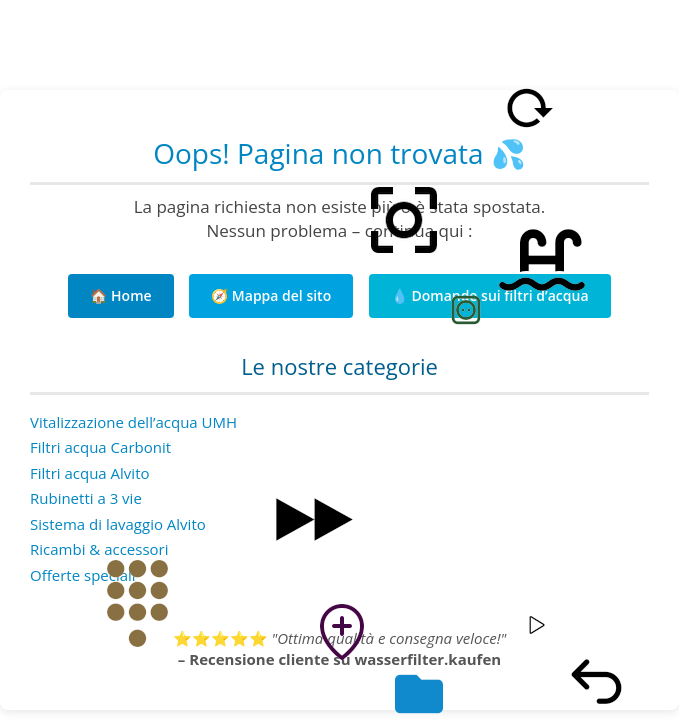 The height and width of the screenshot is (720, 679). Describe the element at coordinates (137, 603) in the screenshot. I see `open the phone dial pad` at that location.